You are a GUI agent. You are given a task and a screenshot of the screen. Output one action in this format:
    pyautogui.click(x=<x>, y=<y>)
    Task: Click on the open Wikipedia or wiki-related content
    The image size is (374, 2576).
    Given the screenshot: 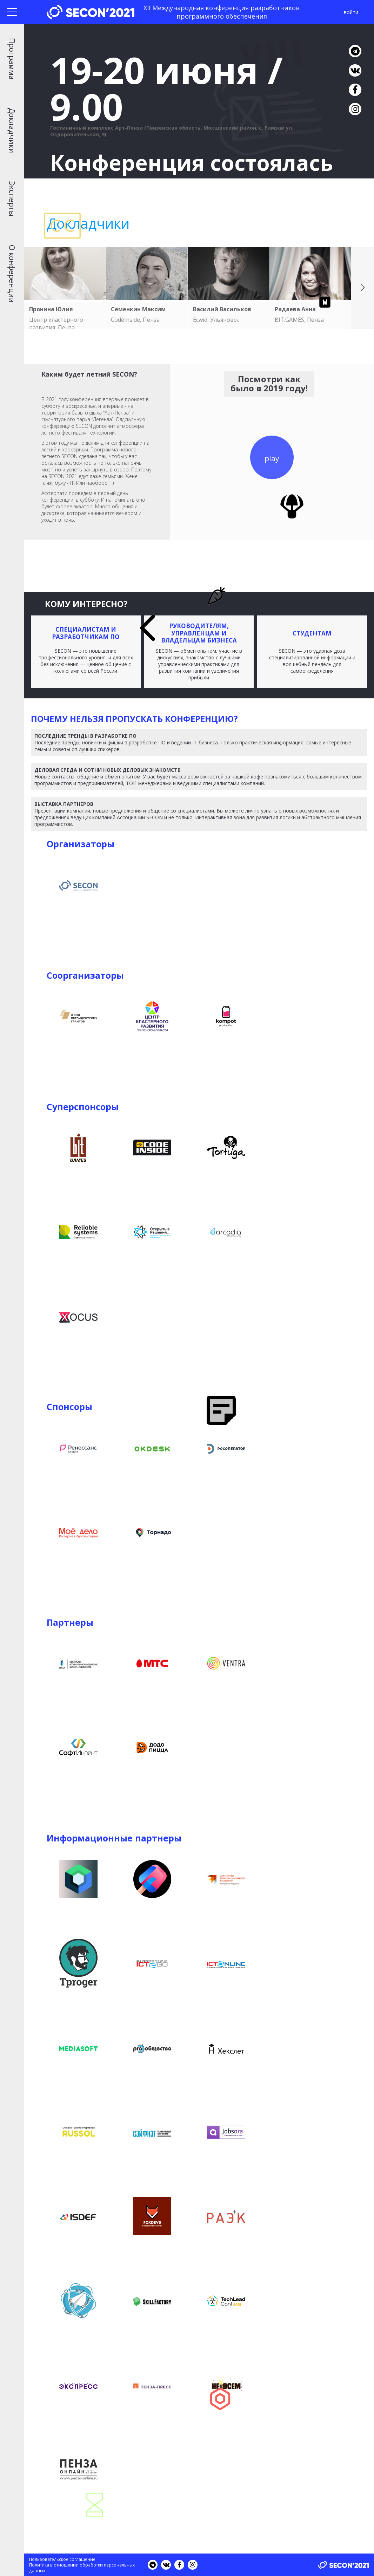 What is the action you would take?
    pyautogui.click(x=325, y=302)
    